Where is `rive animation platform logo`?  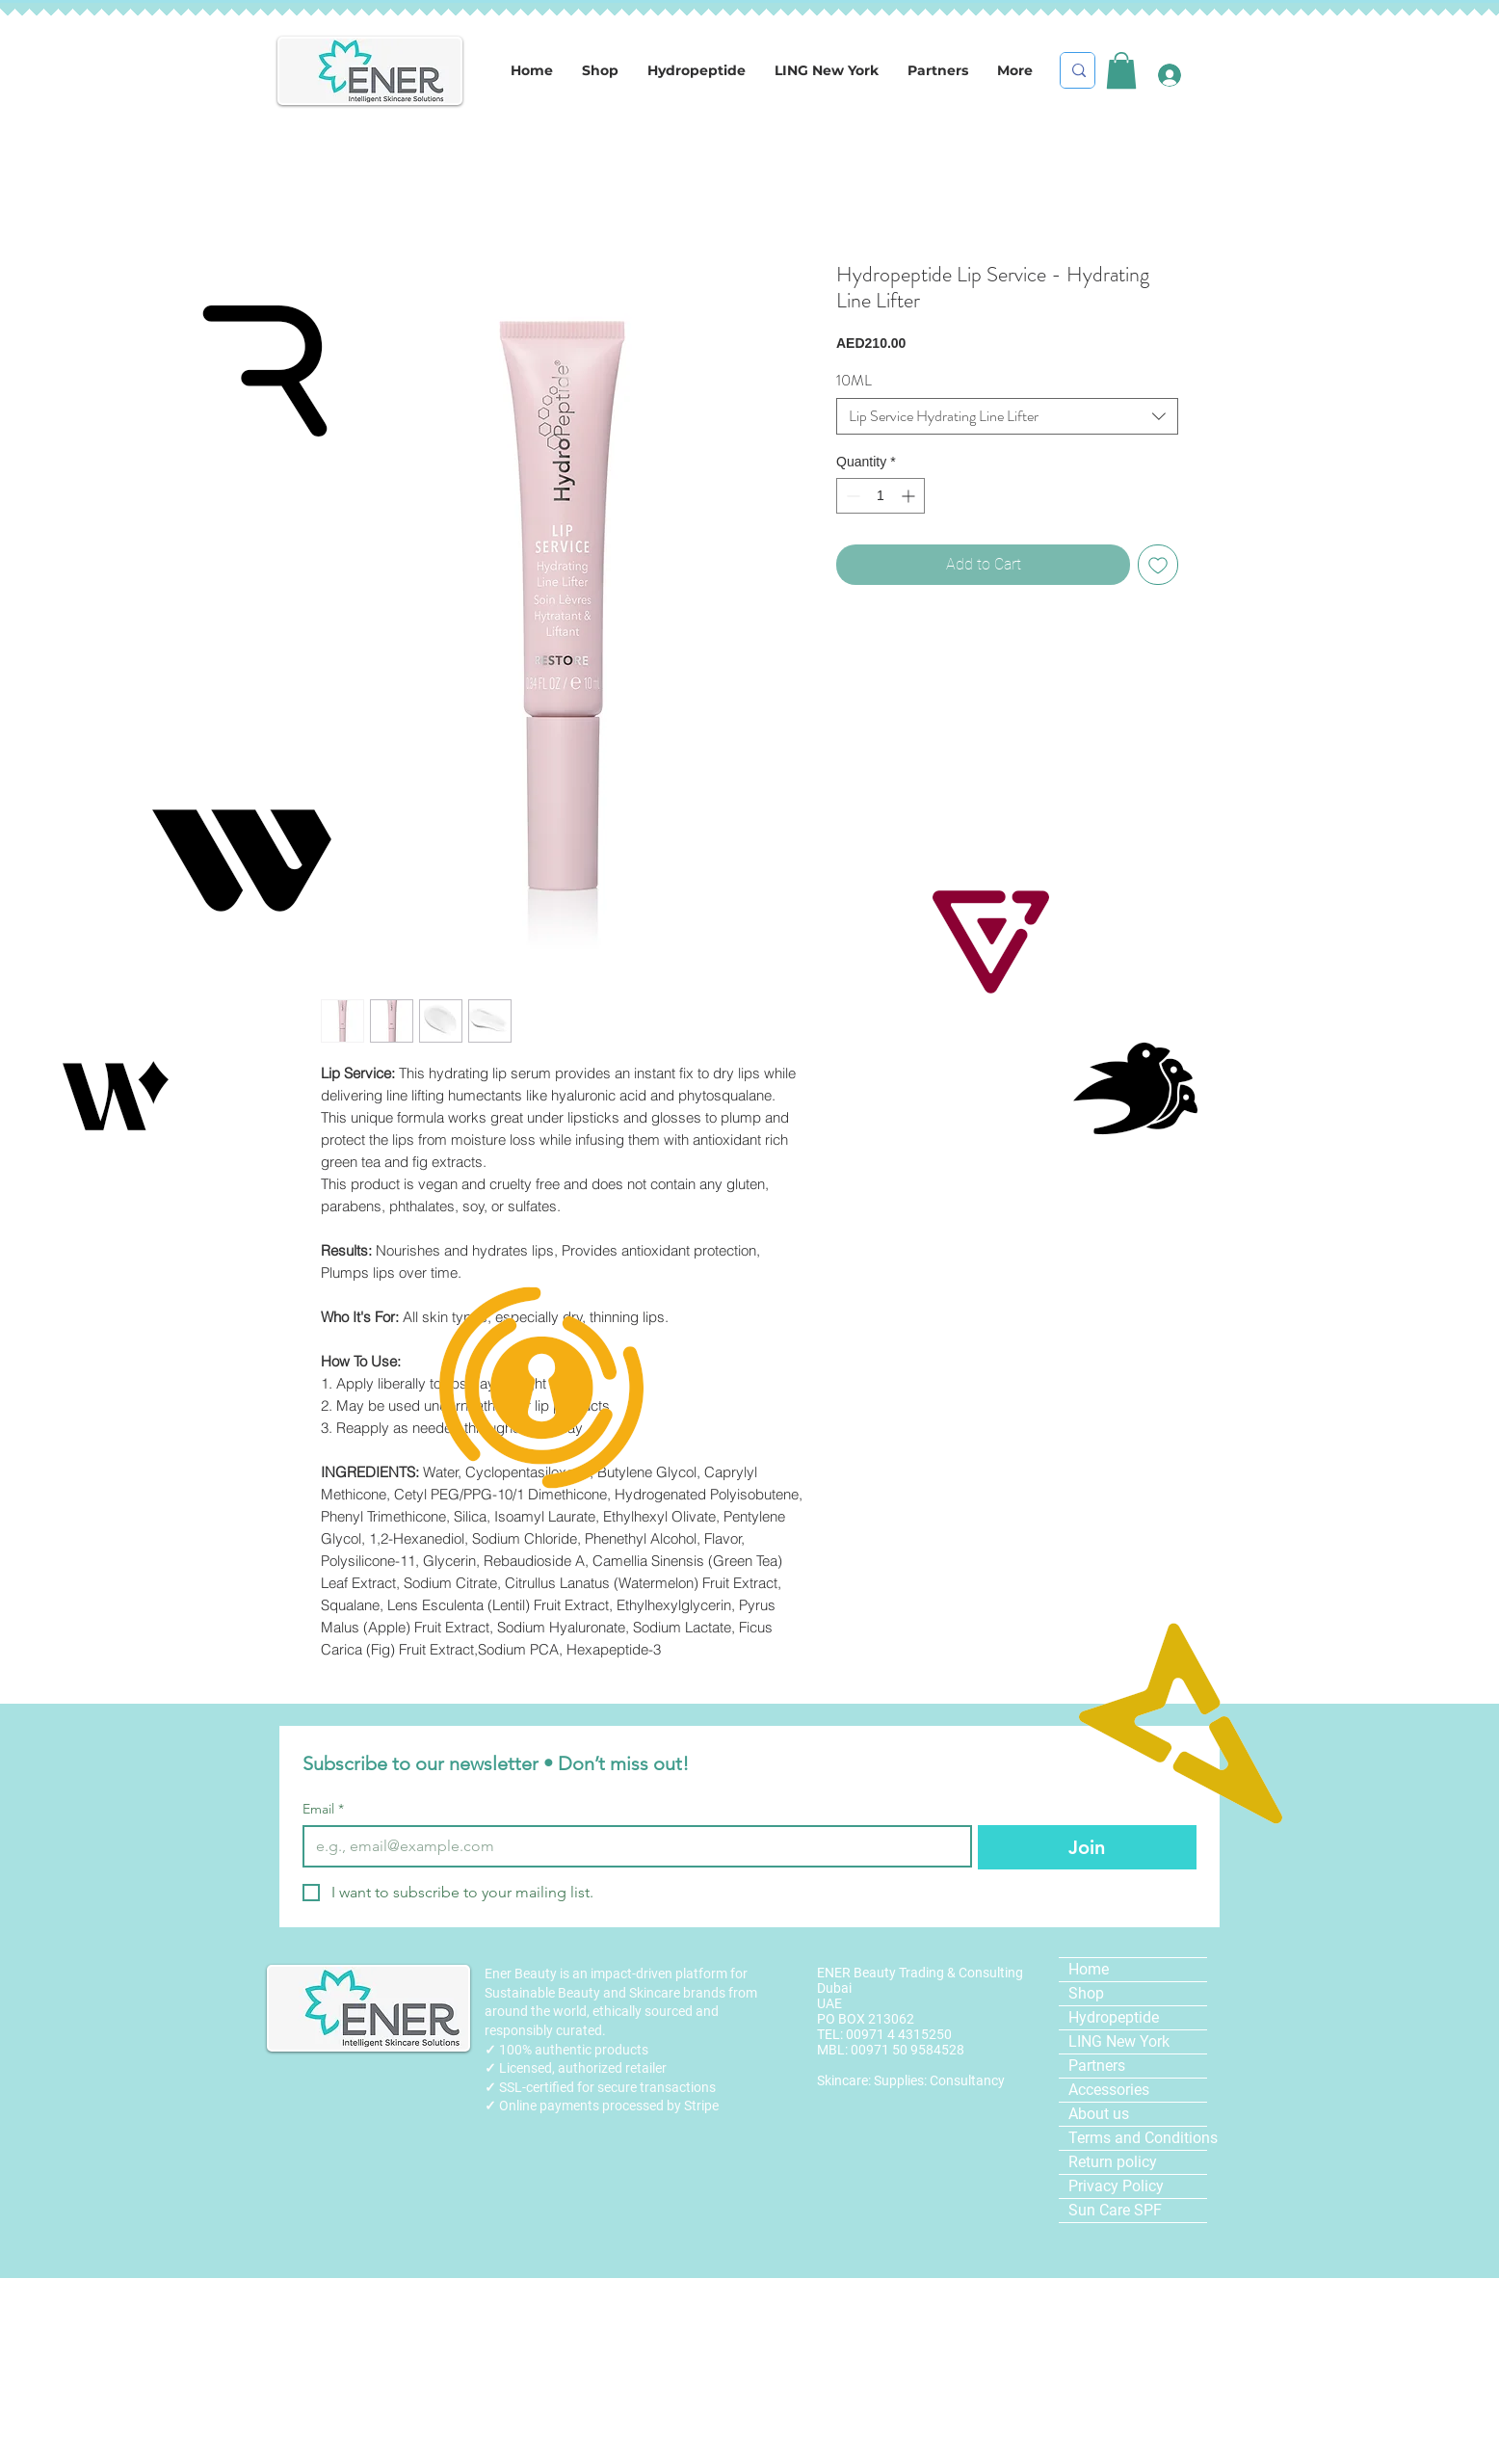 rive animation platform logo is located at coordinates (265, 371).